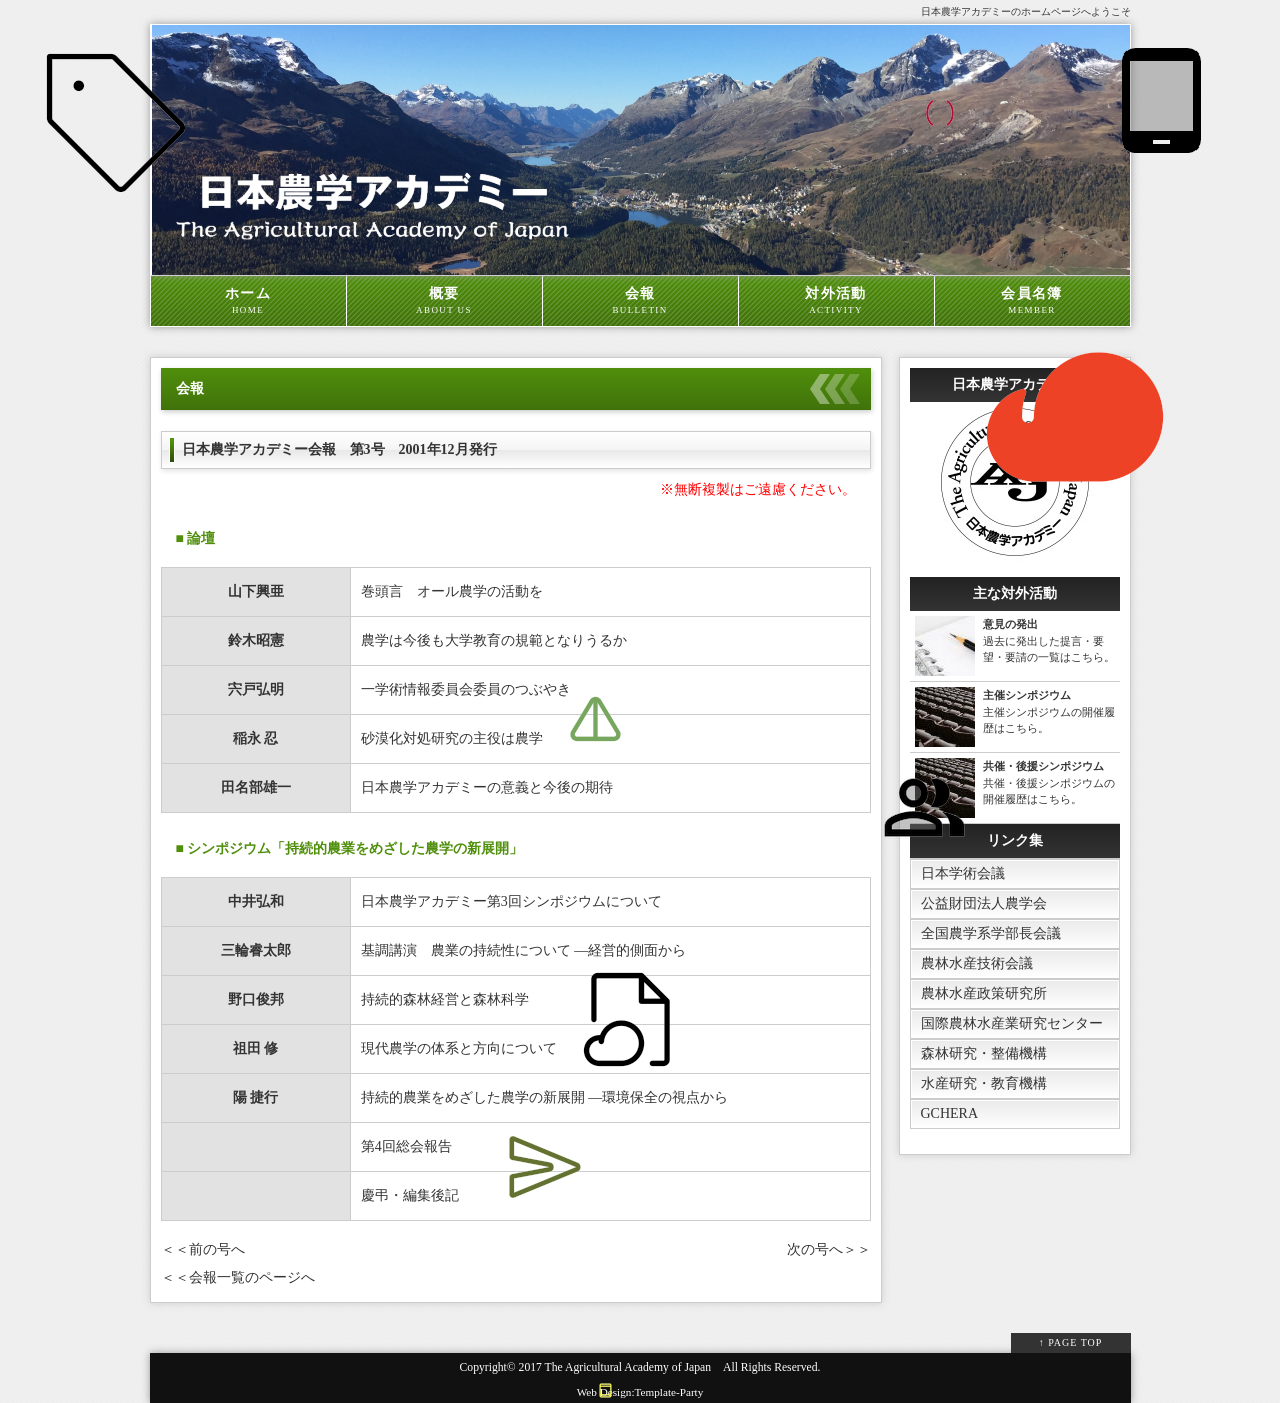  I want to click on cloud storage or sync status, so click(1075, 417).